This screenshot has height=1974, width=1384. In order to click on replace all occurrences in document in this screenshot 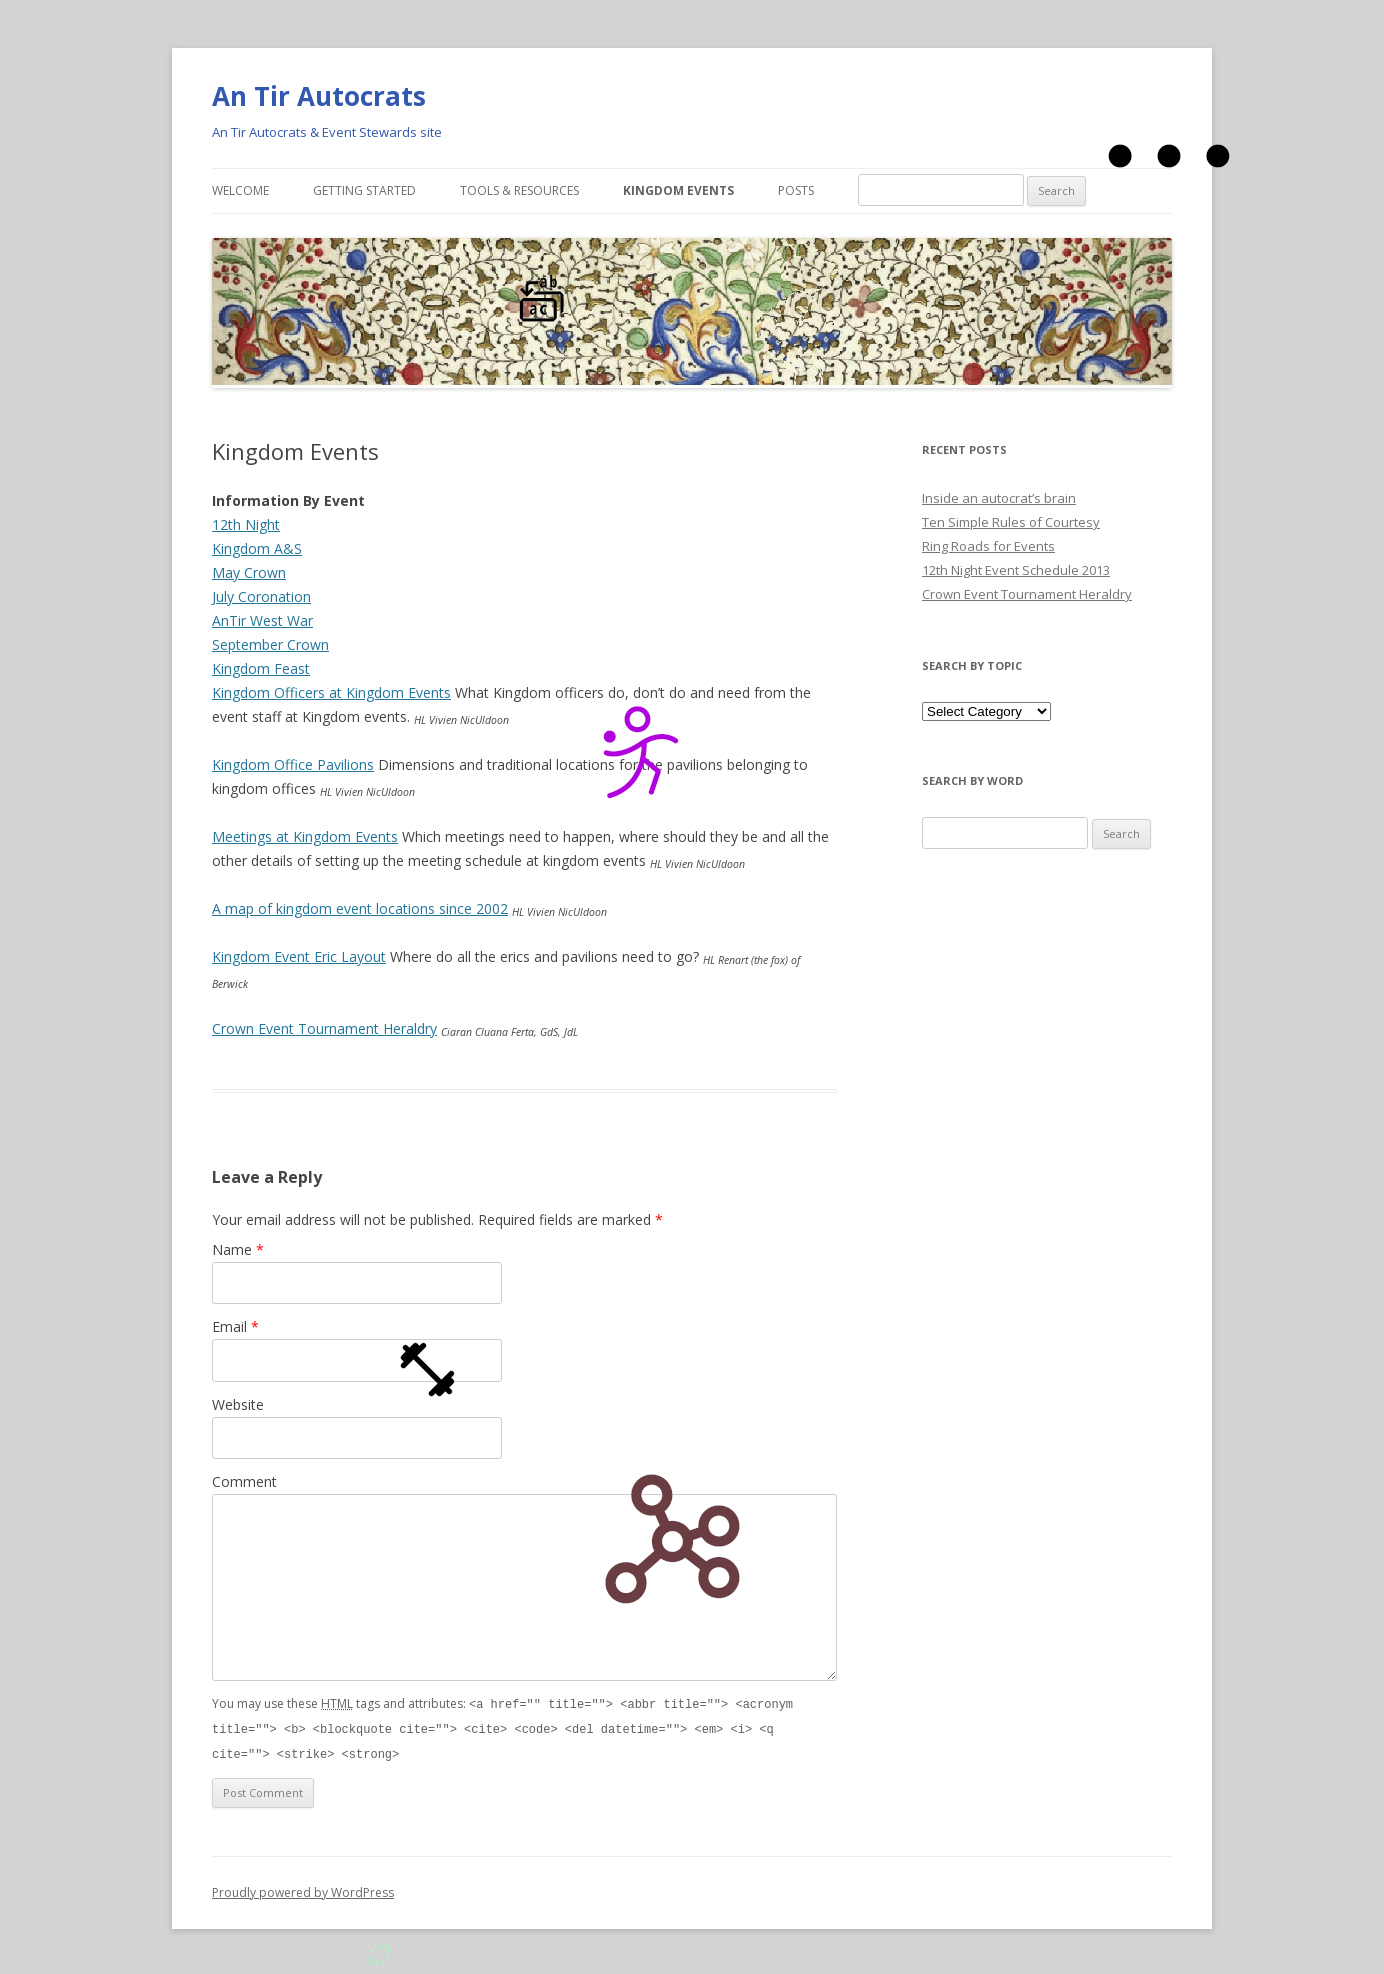, I will do `click(540, 298)`.